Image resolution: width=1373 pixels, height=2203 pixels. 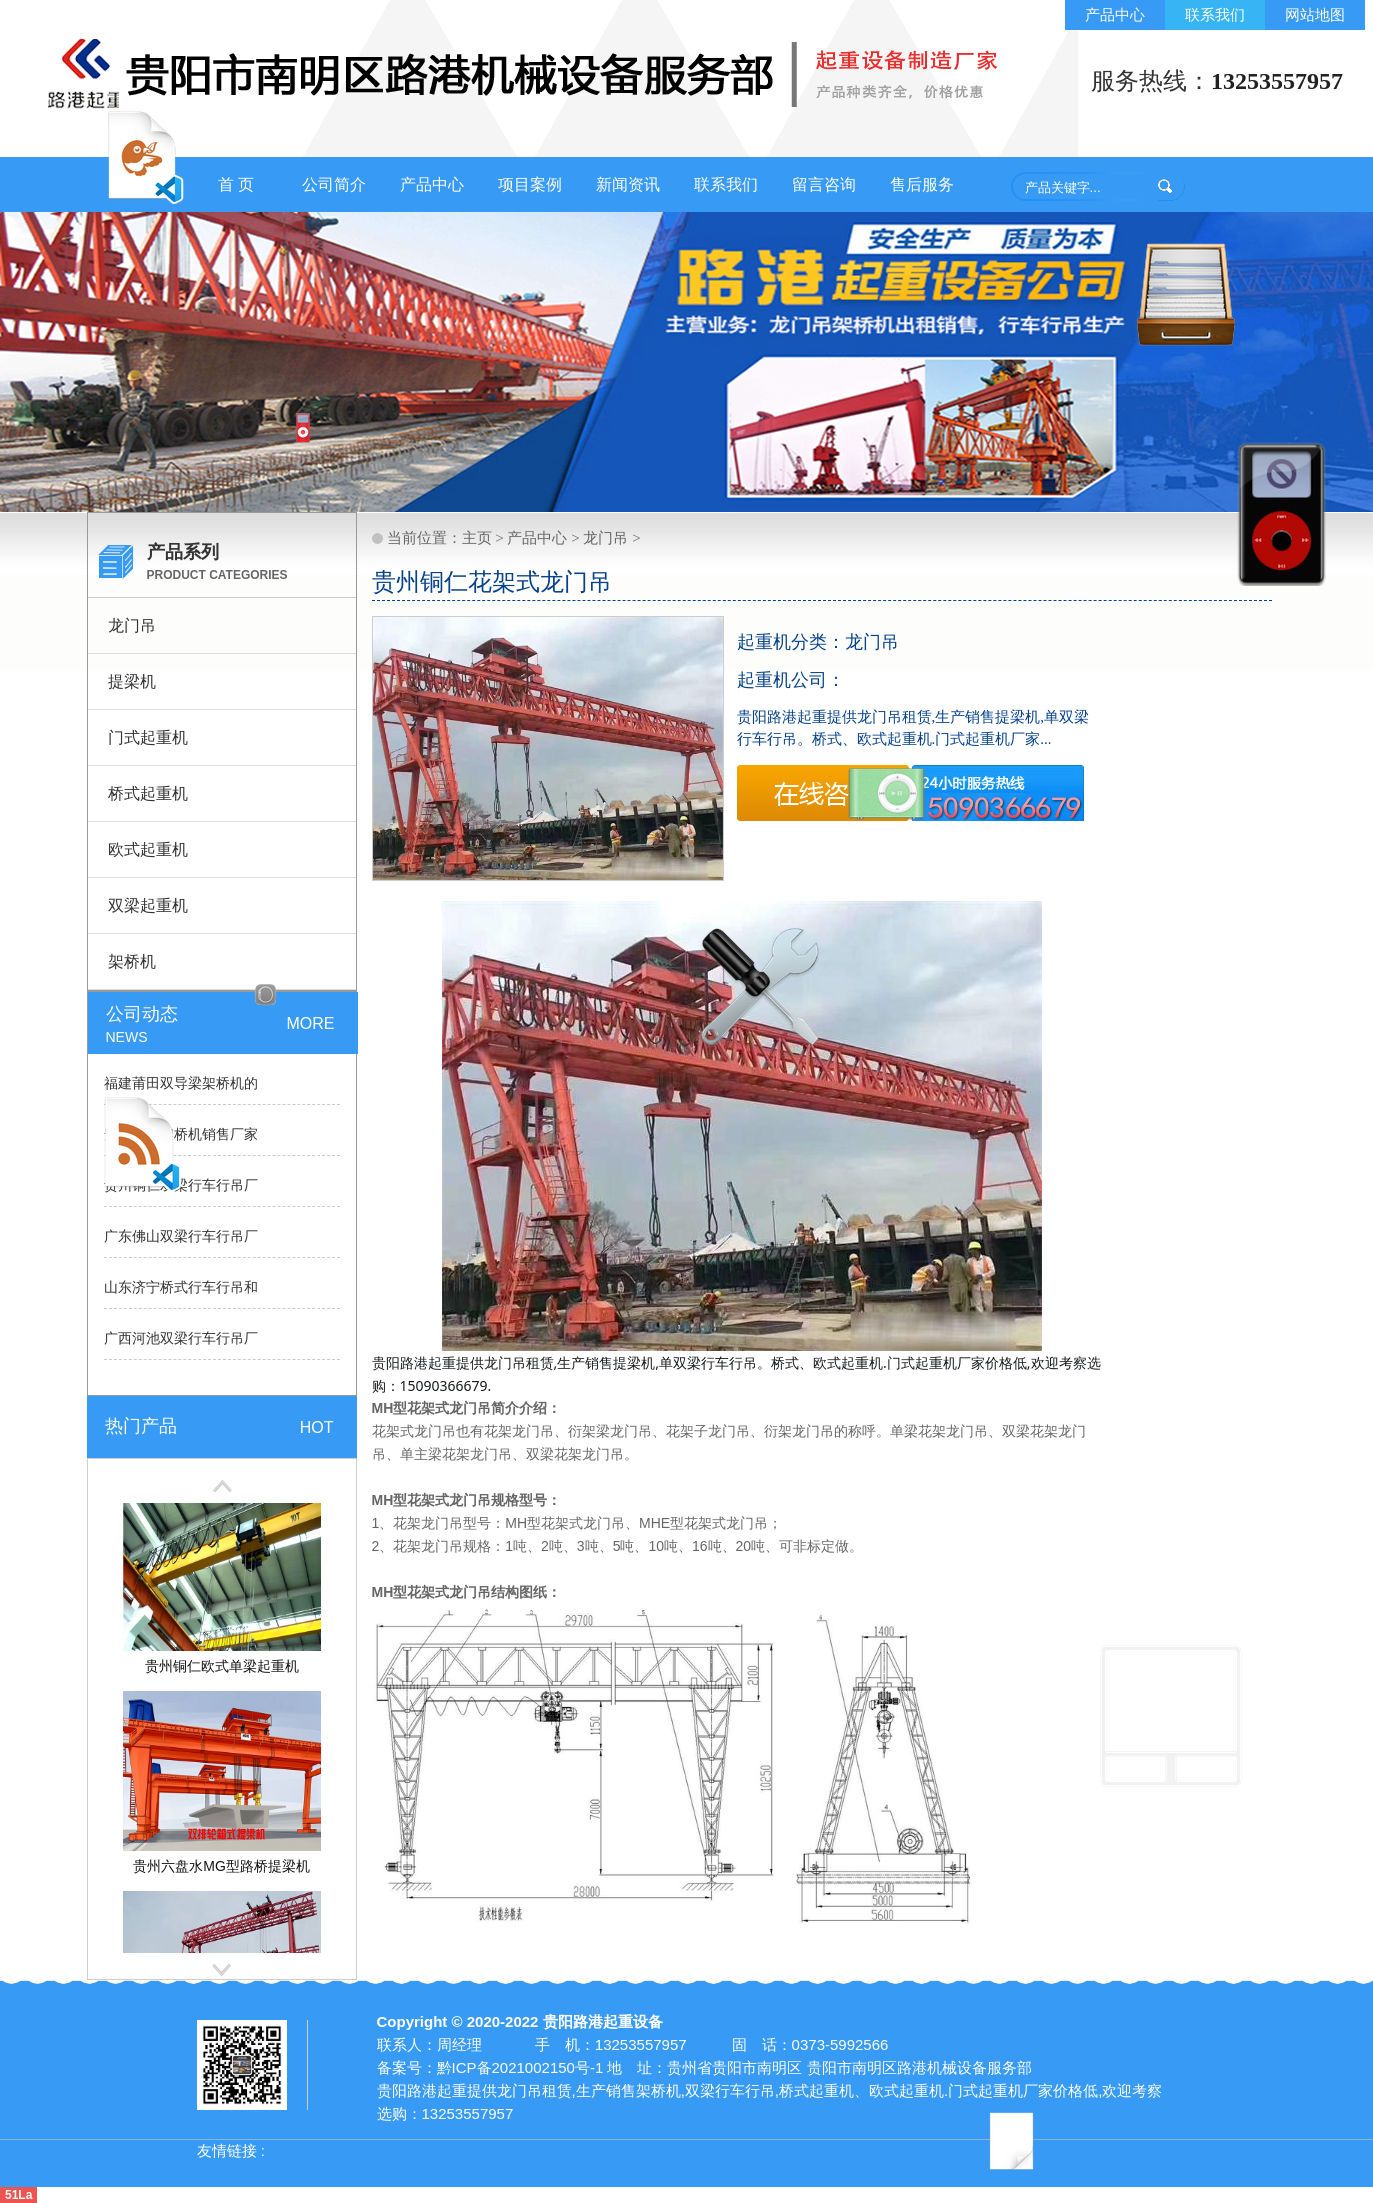 What do you see at coordinates (265, 994) in the screenshot?
I see `open the Apple Watch companion app` at bounding box center [265, 994].